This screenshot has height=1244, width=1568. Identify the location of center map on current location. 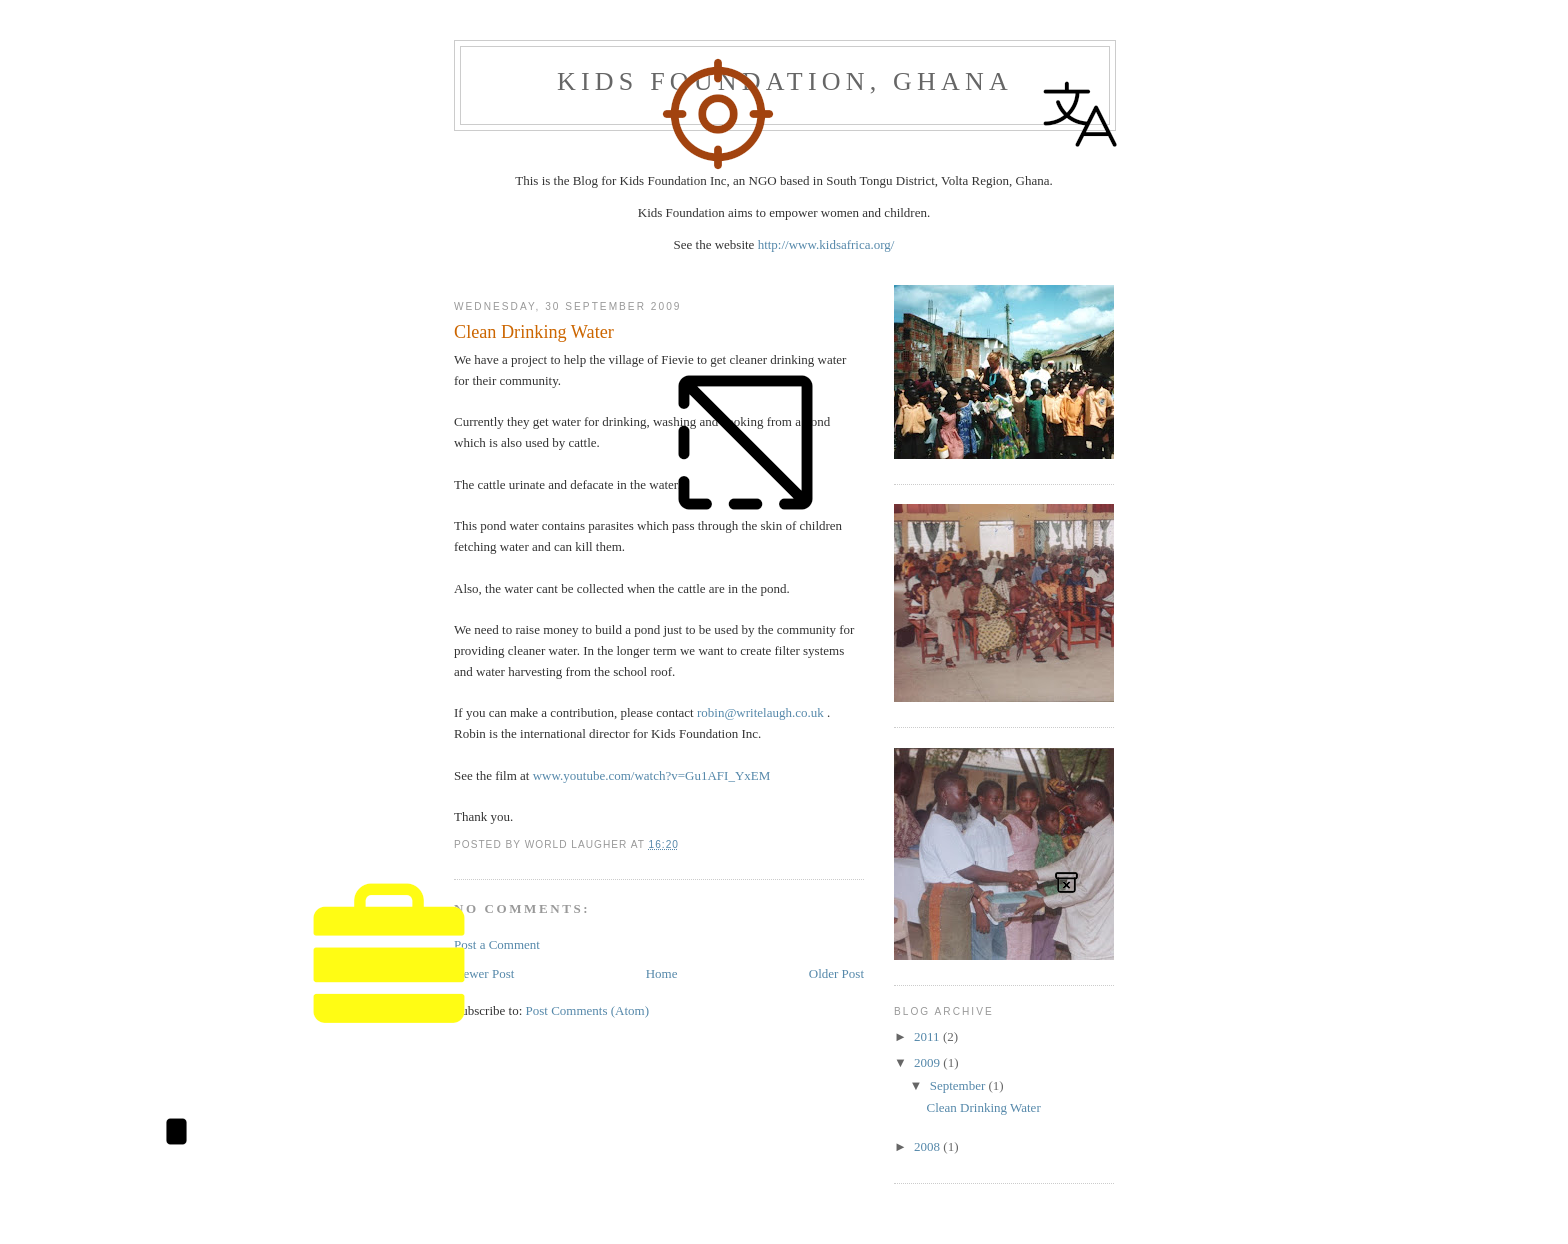
(718, 114).